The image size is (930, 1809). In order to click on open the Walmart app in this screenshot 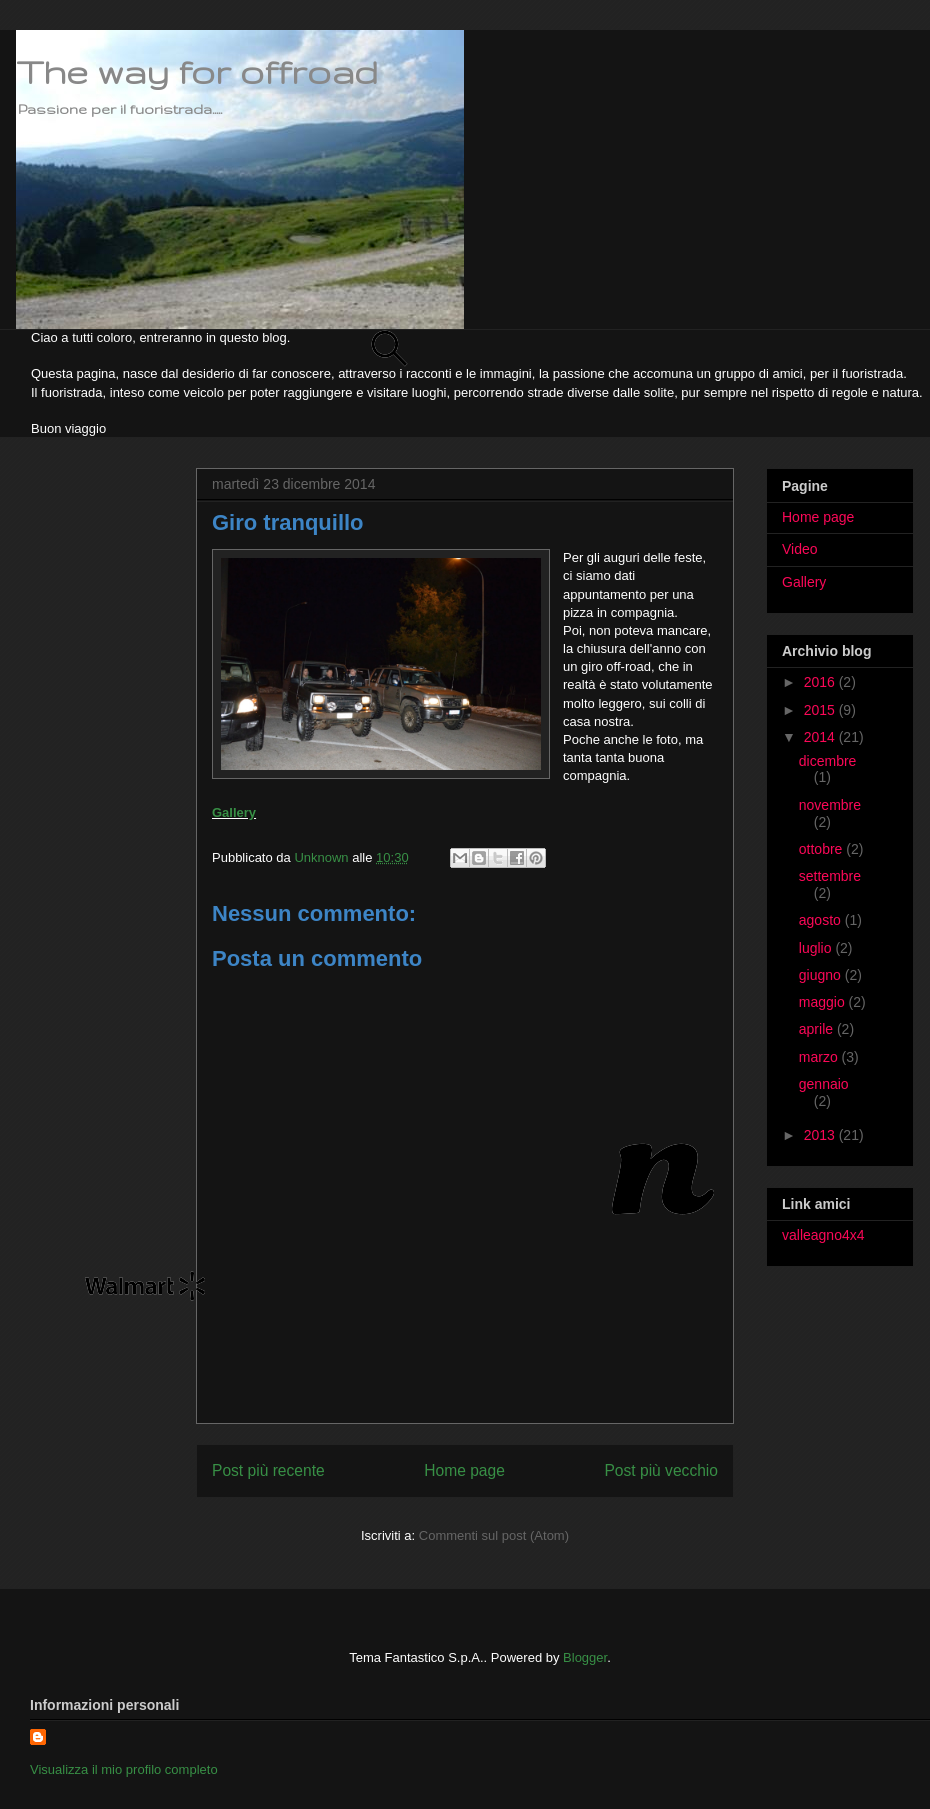, I will do `click(145, 1286)`.